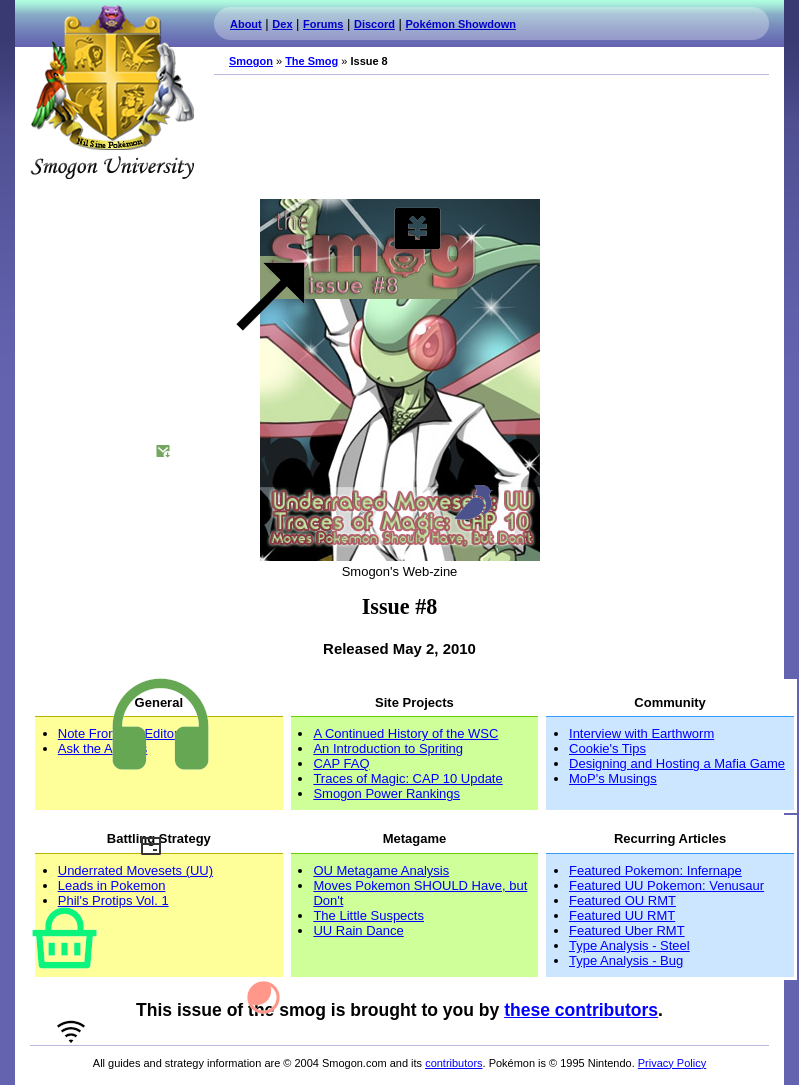  What do you see at coordinates (272, 295) in the screenshot?
I see `open link in new tab or external window` at bounding box center [272, 295].